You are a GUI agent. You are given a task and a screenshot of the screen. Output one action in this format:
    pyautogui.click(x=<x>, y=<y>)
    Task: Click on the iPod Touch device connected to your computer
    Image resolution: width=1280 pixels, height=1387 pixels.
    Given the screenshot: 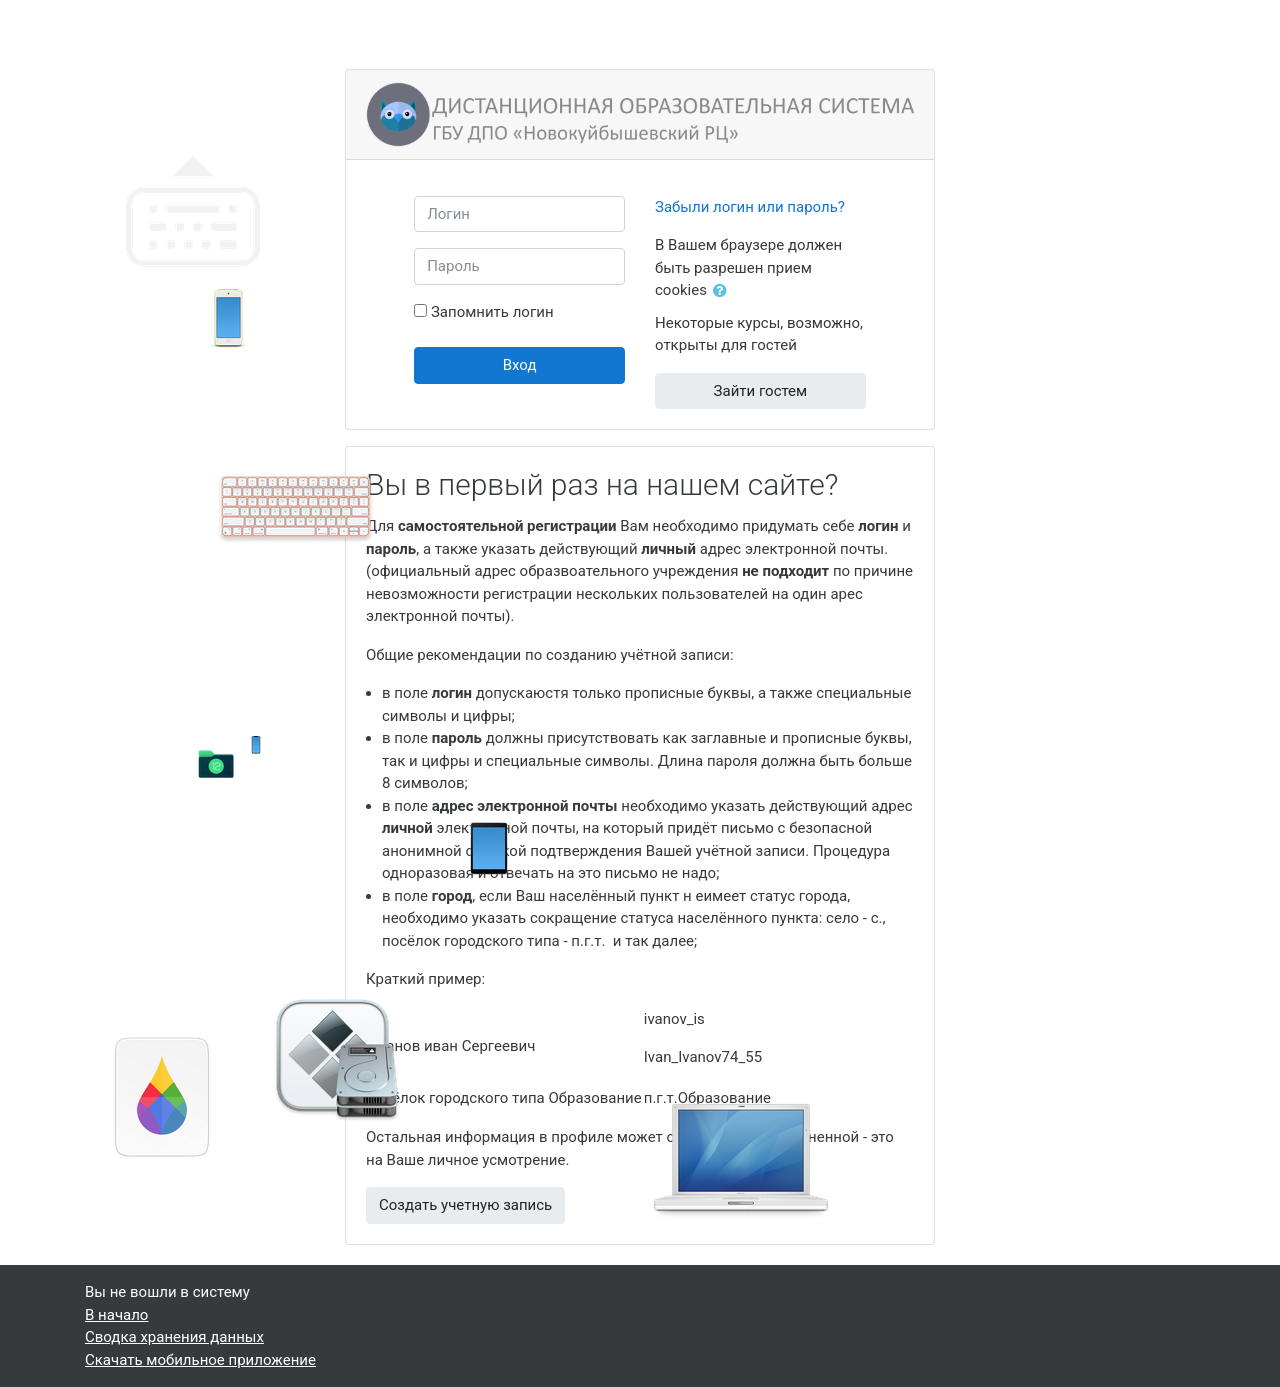 What is the action you would take?
    pyautogui.click(x=228, y=318)
    